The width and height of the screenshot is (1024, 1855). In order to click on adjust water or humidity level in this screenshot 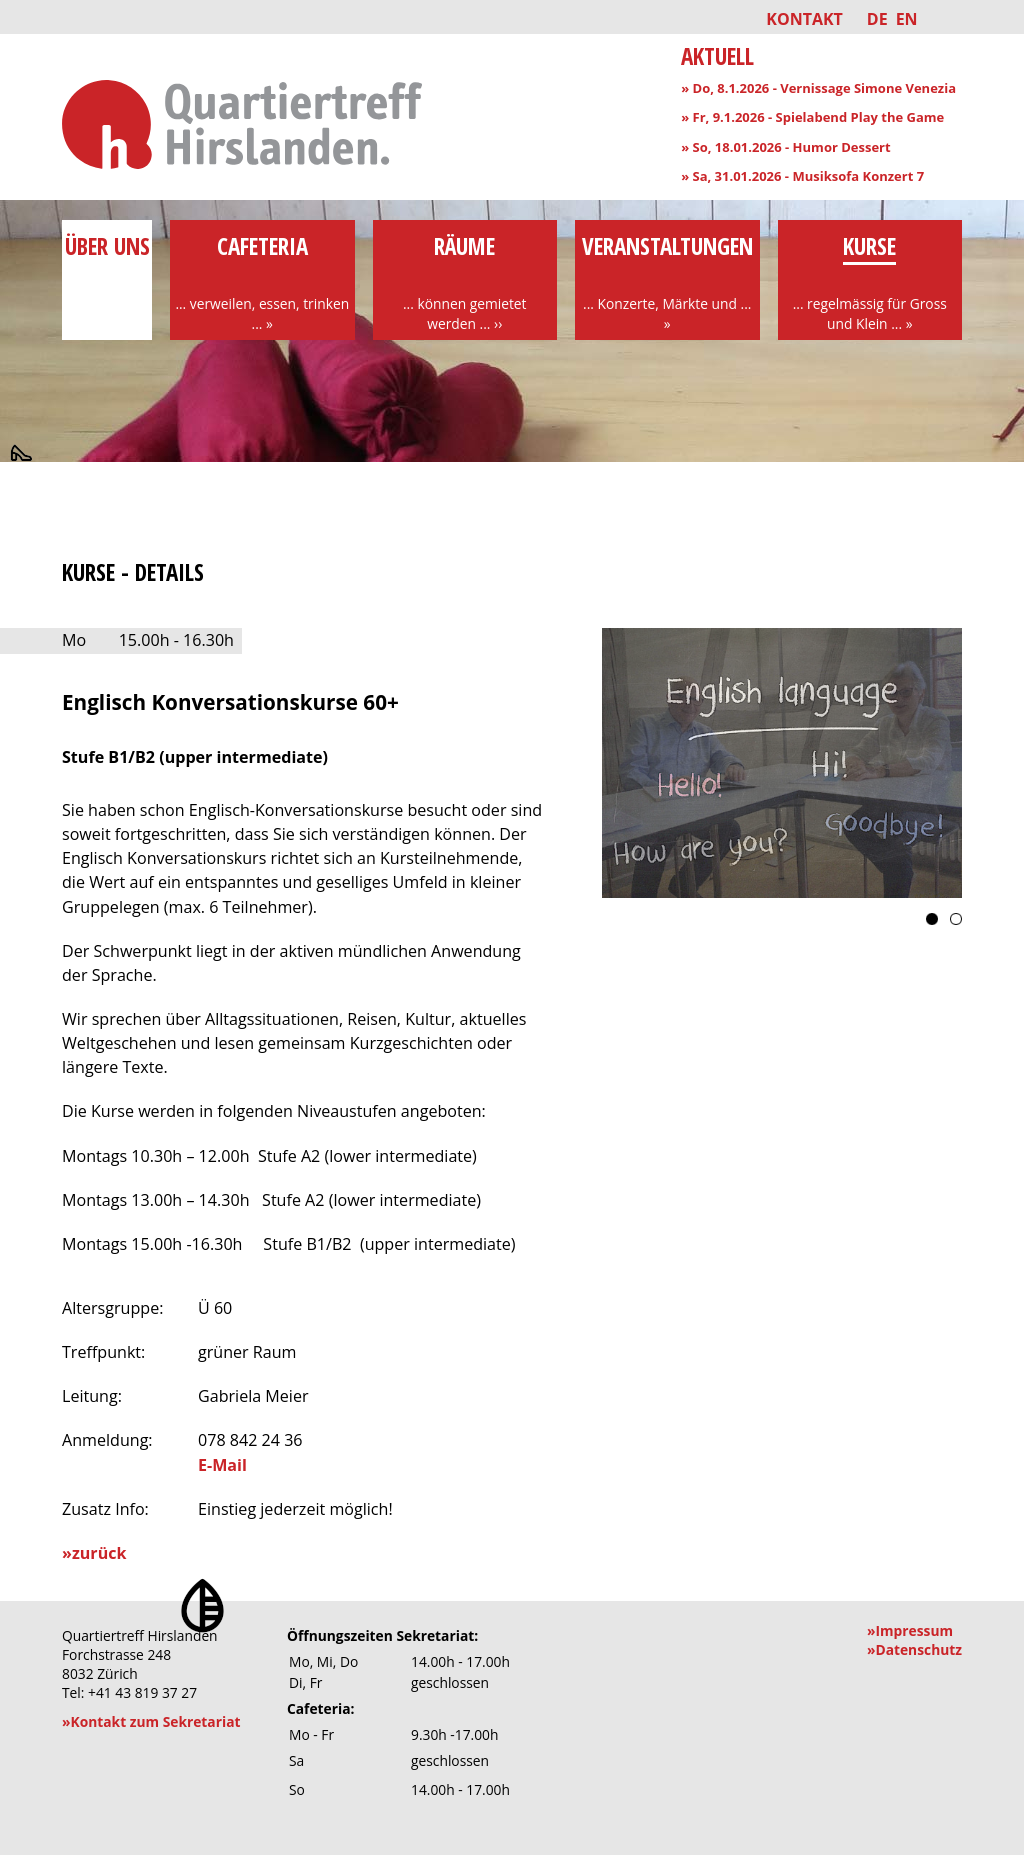, I will do `click(202, 1607)`.